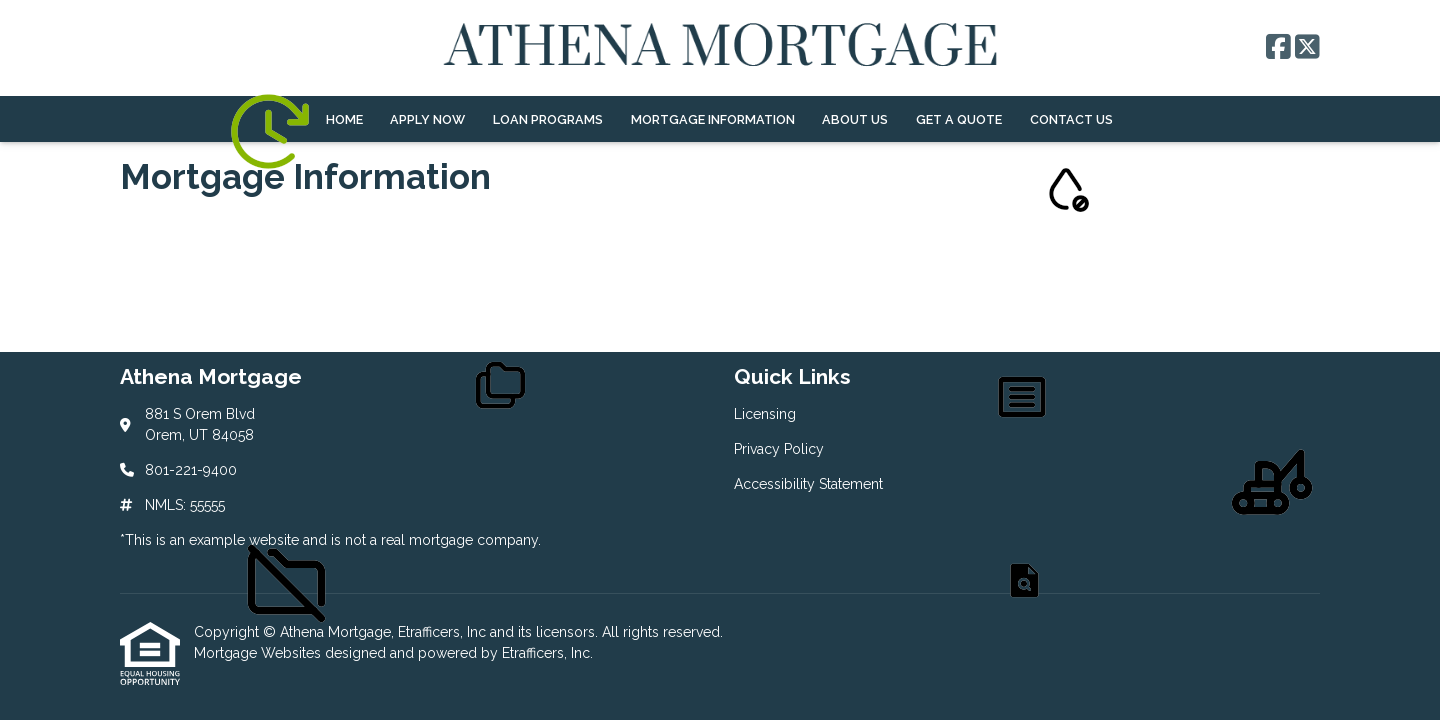 The width and height of the screenshot is (1440, 720). I want to click on folder access is disabled or unavailable, so click(286, 583).